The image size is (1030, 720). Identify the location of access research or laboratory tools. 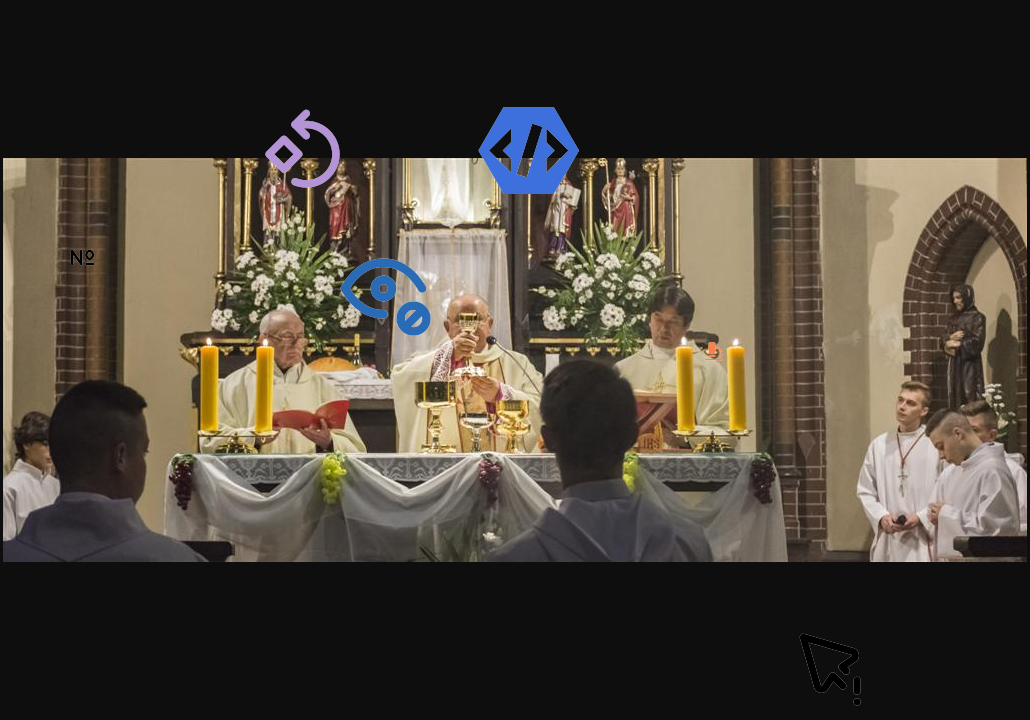
(714, 352).